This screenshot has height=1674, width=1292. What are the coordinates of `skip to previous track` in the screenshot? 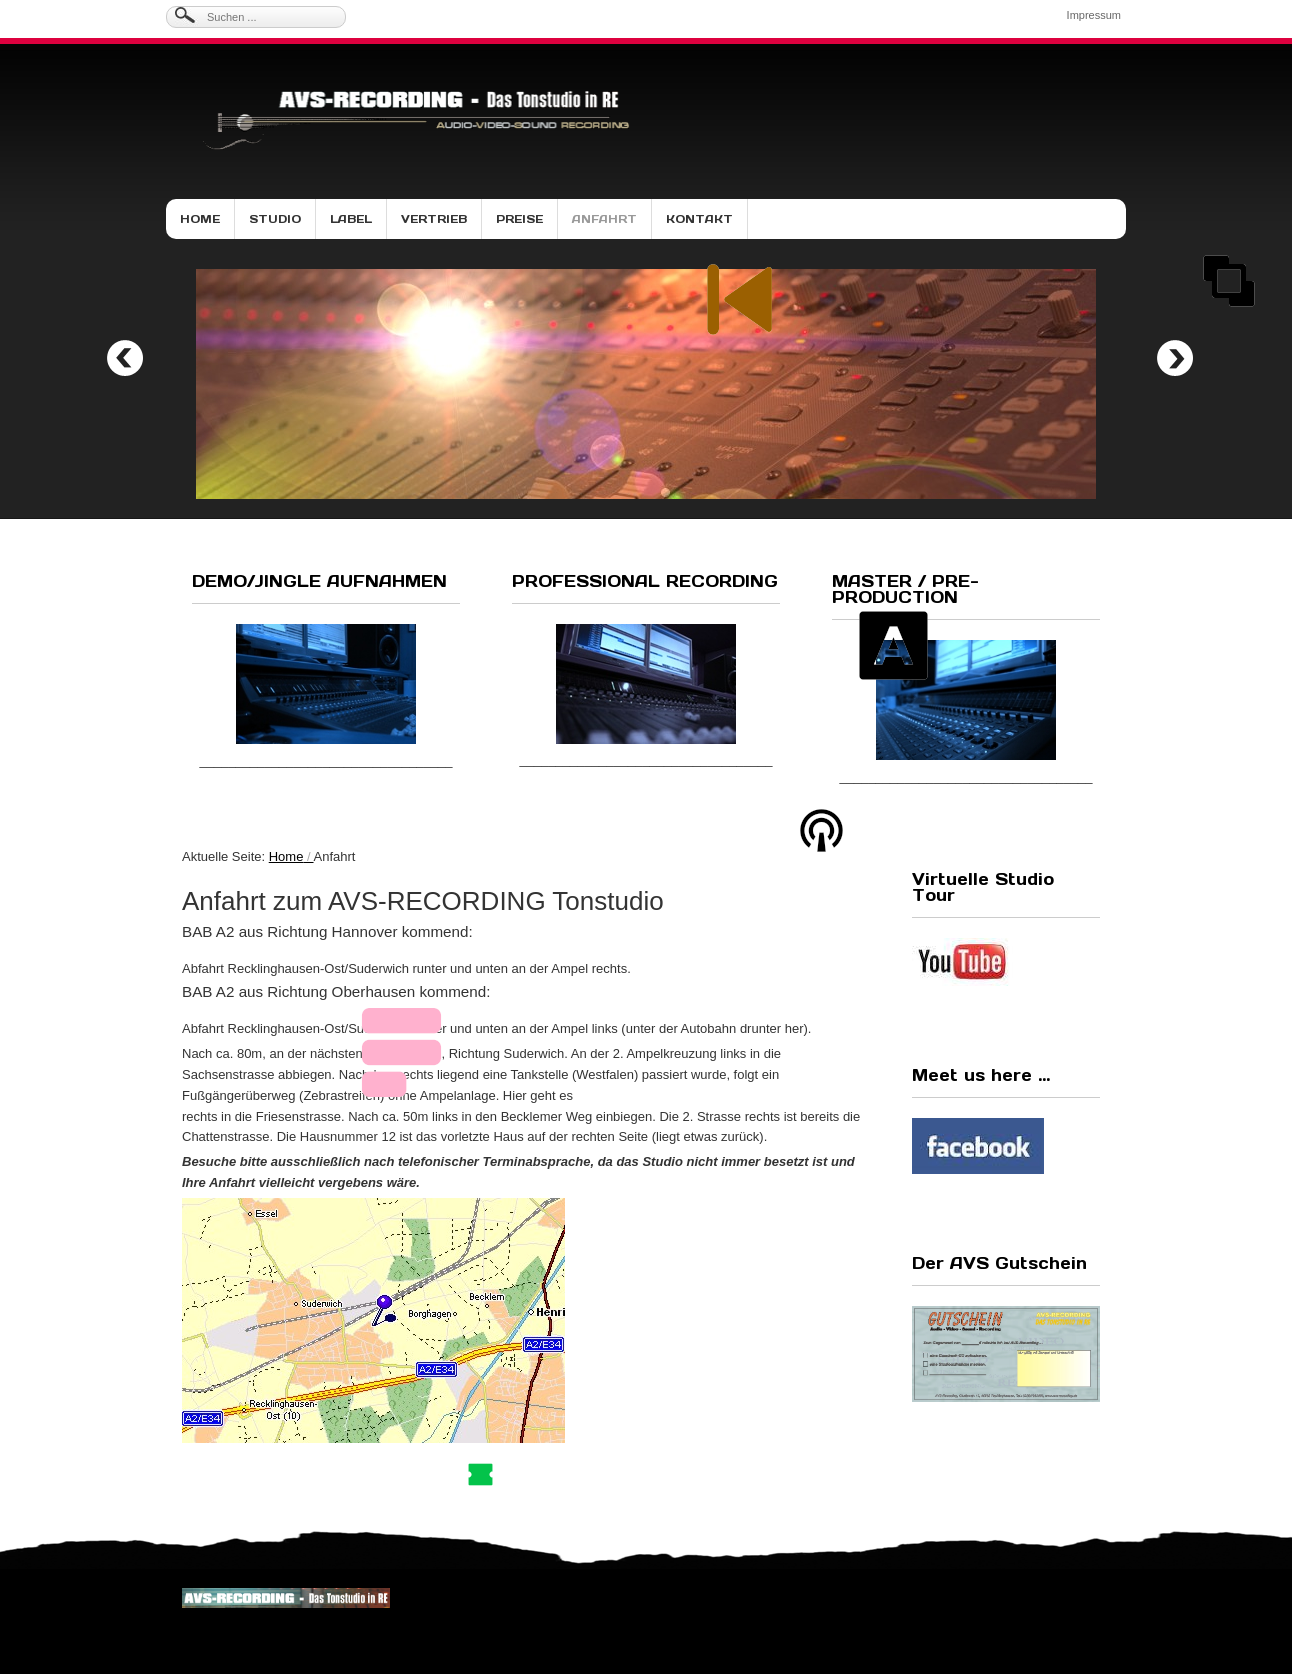 It's located at (742, 299).